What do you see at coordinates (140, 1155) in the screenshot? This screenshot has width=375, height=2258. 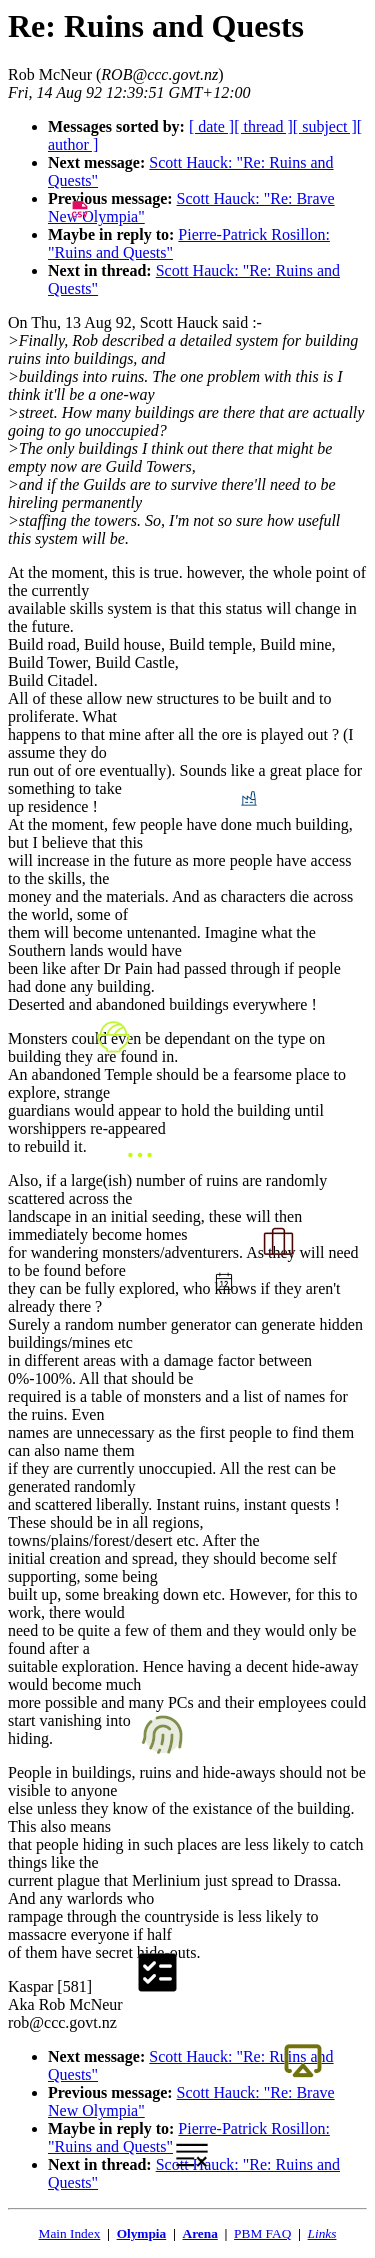 I see `open more options menu` at bounding box center [140, 1155].